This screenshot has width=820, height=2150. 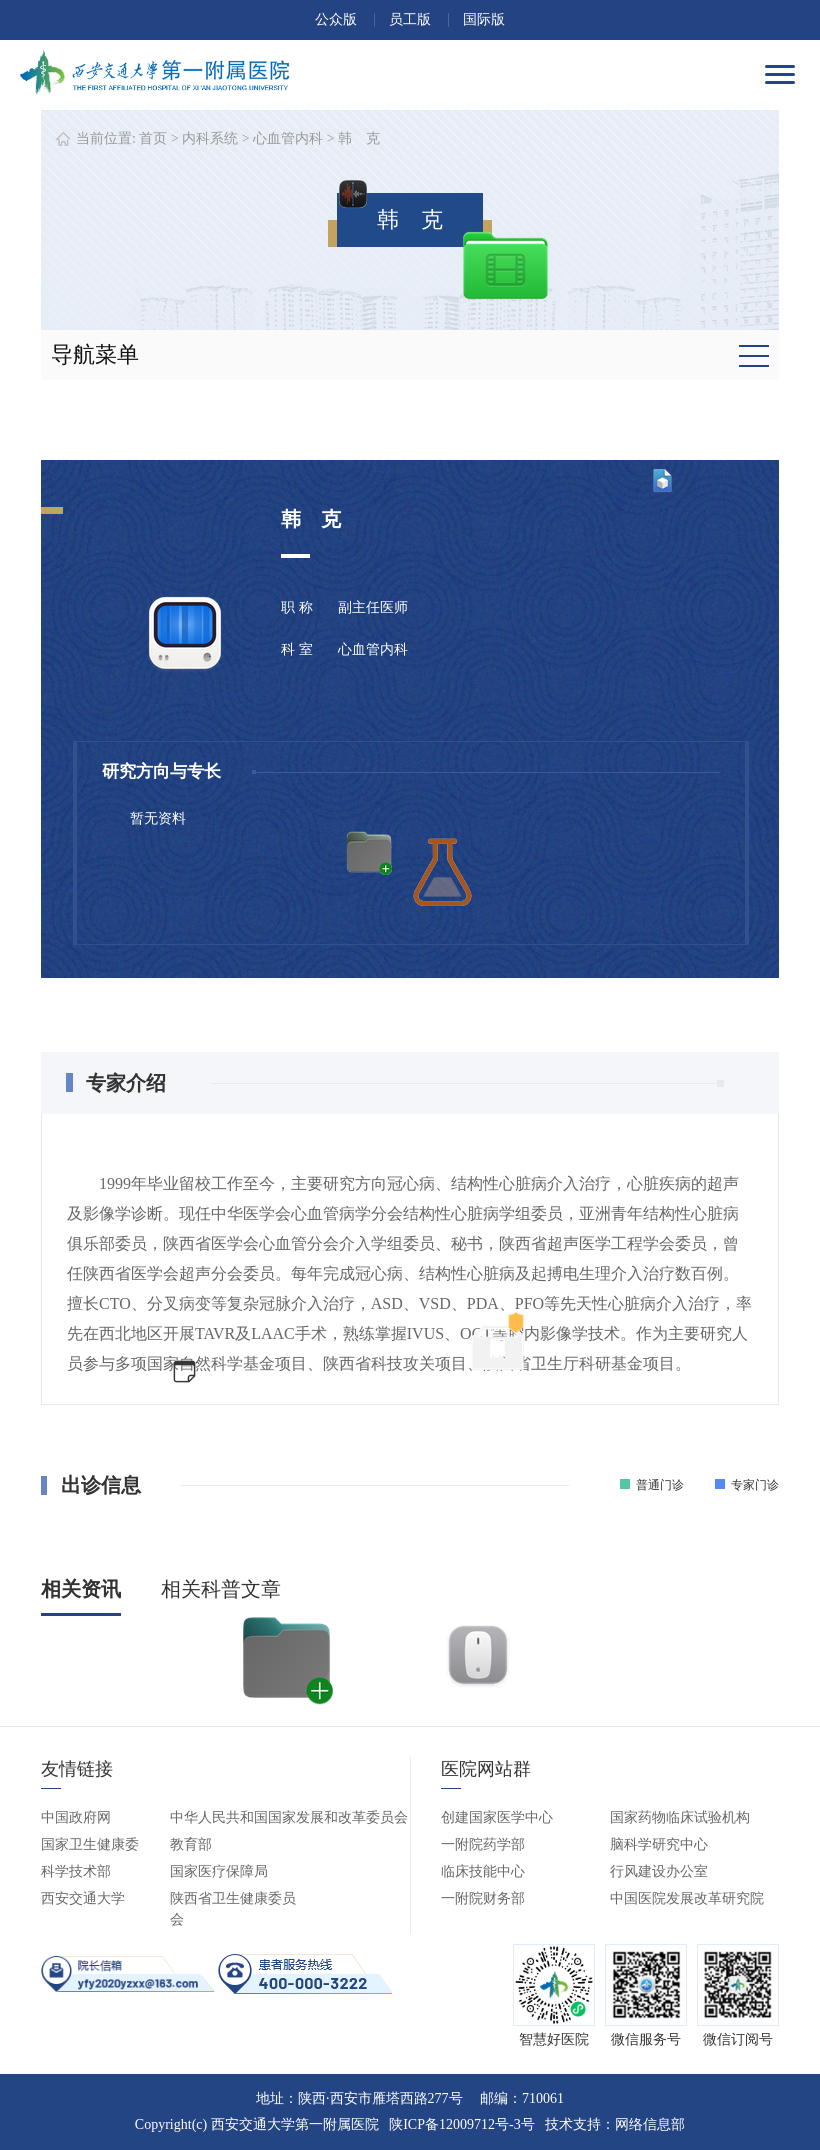 I want to click on a flatpak application package file, so click(x=662, y=480).